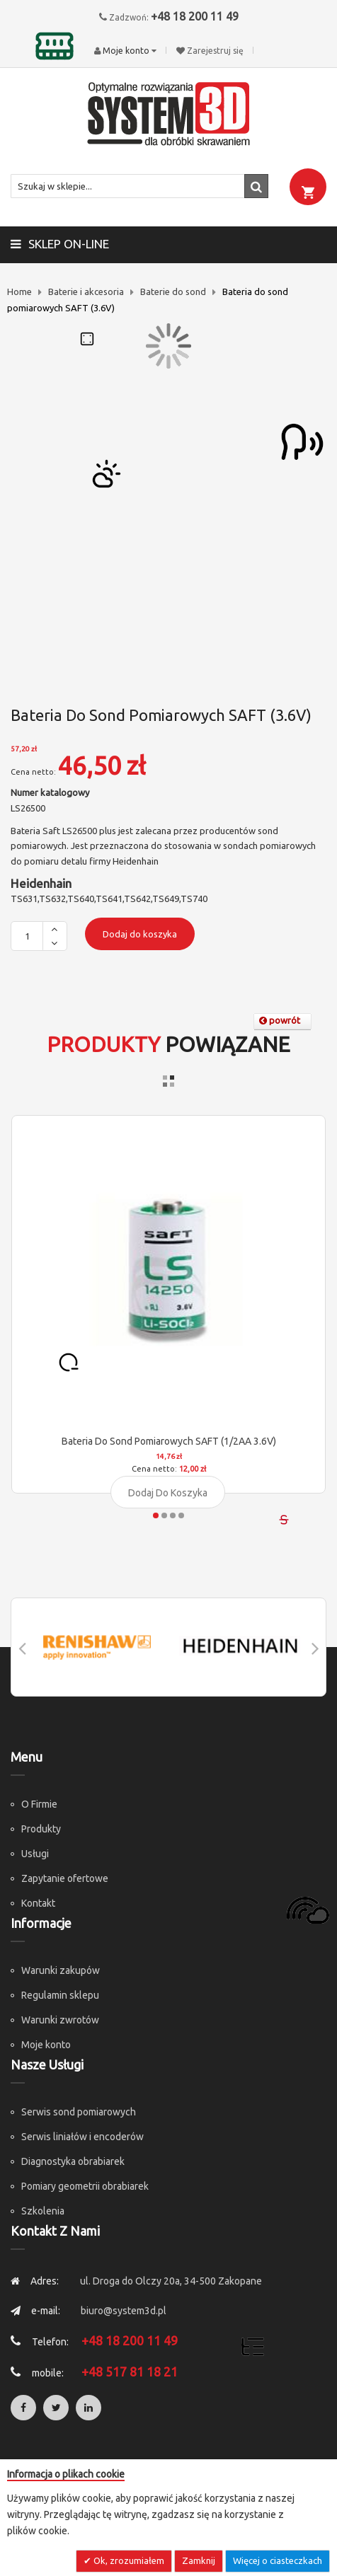 The width and height of the screenshot is (337, 2576). Describe the element at coordinates (253, 2347) in the screenshot. I see `view hierarchical list or nested items` at that location.